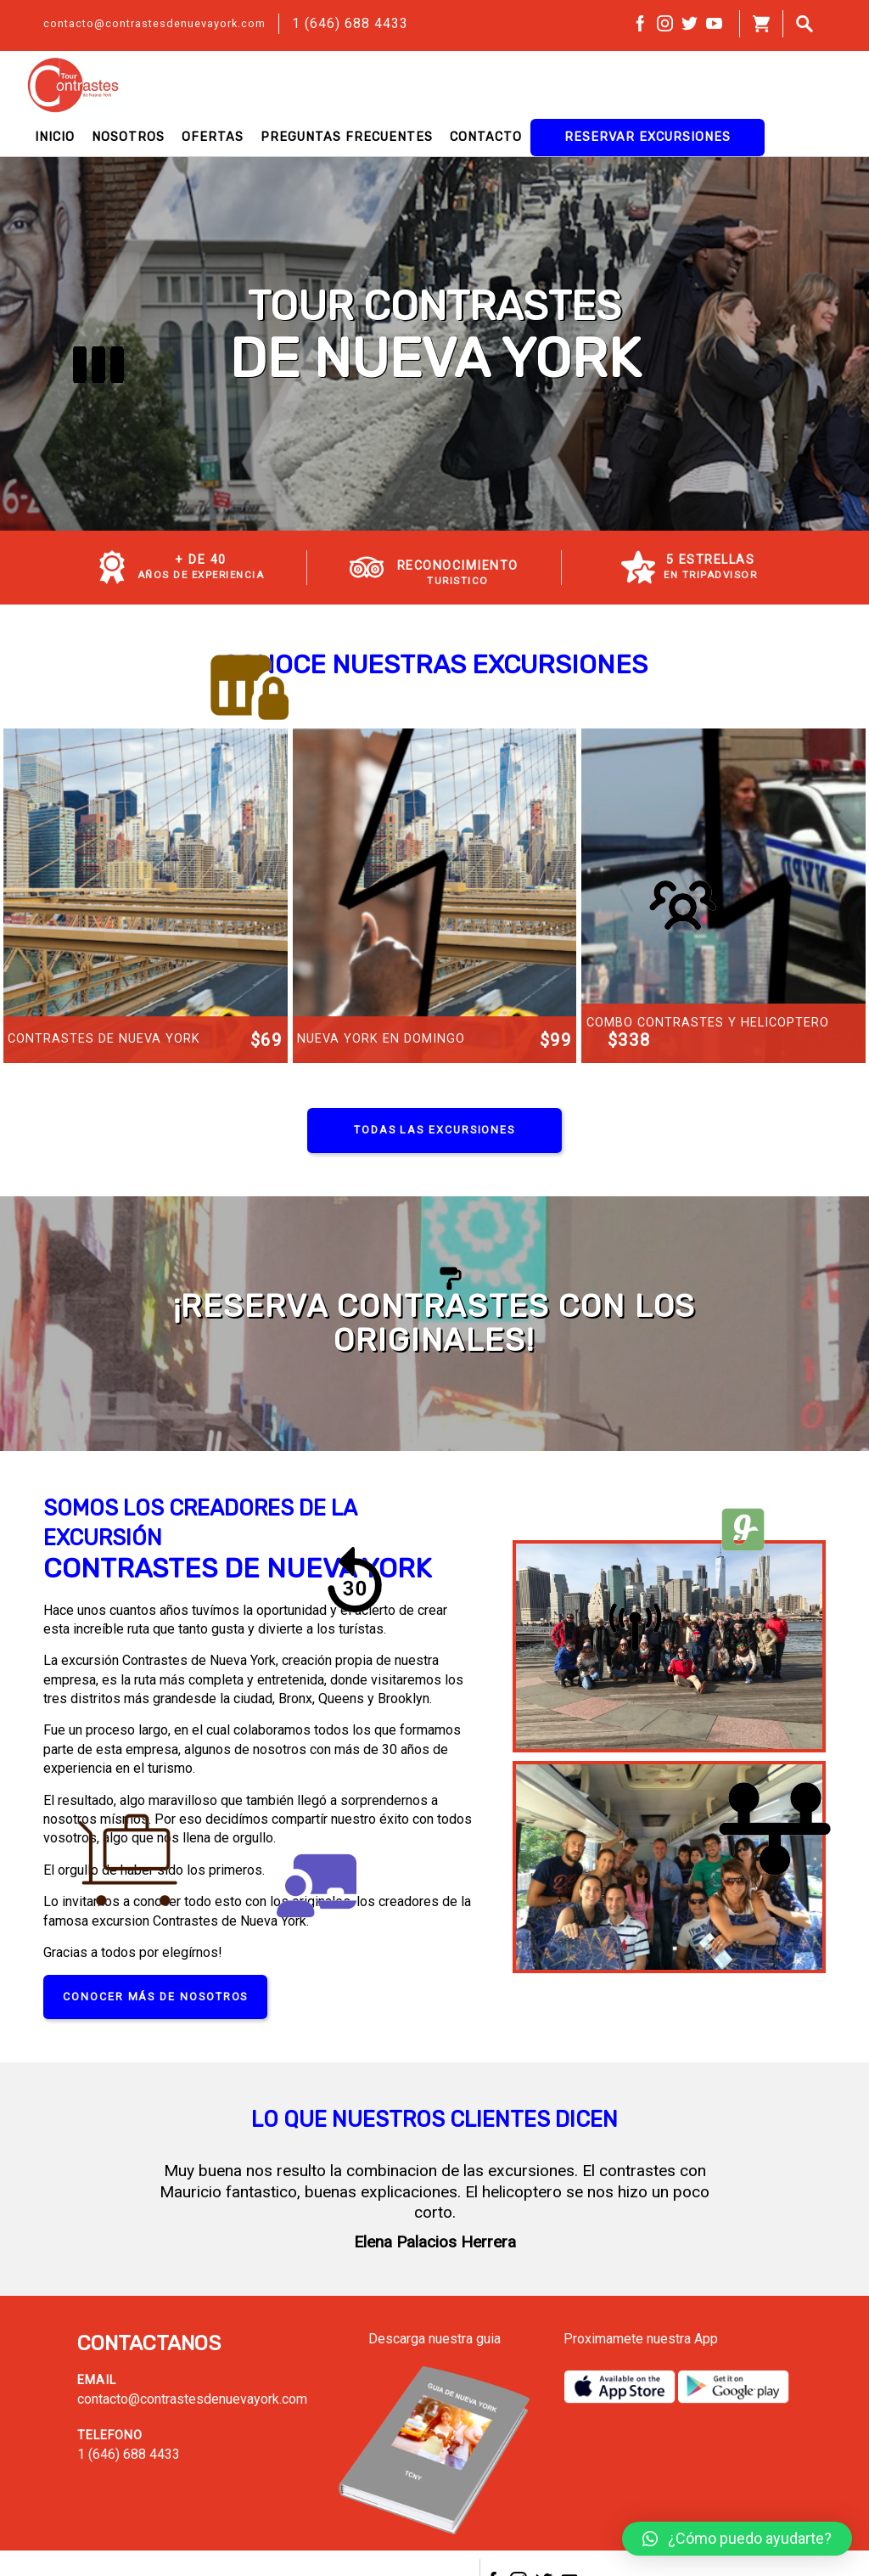 This screenshot has width=869, height=2576. Describe the element at coordinates (355, 1582) in the screenshot. I see `rewind 30 seconds` at that location.